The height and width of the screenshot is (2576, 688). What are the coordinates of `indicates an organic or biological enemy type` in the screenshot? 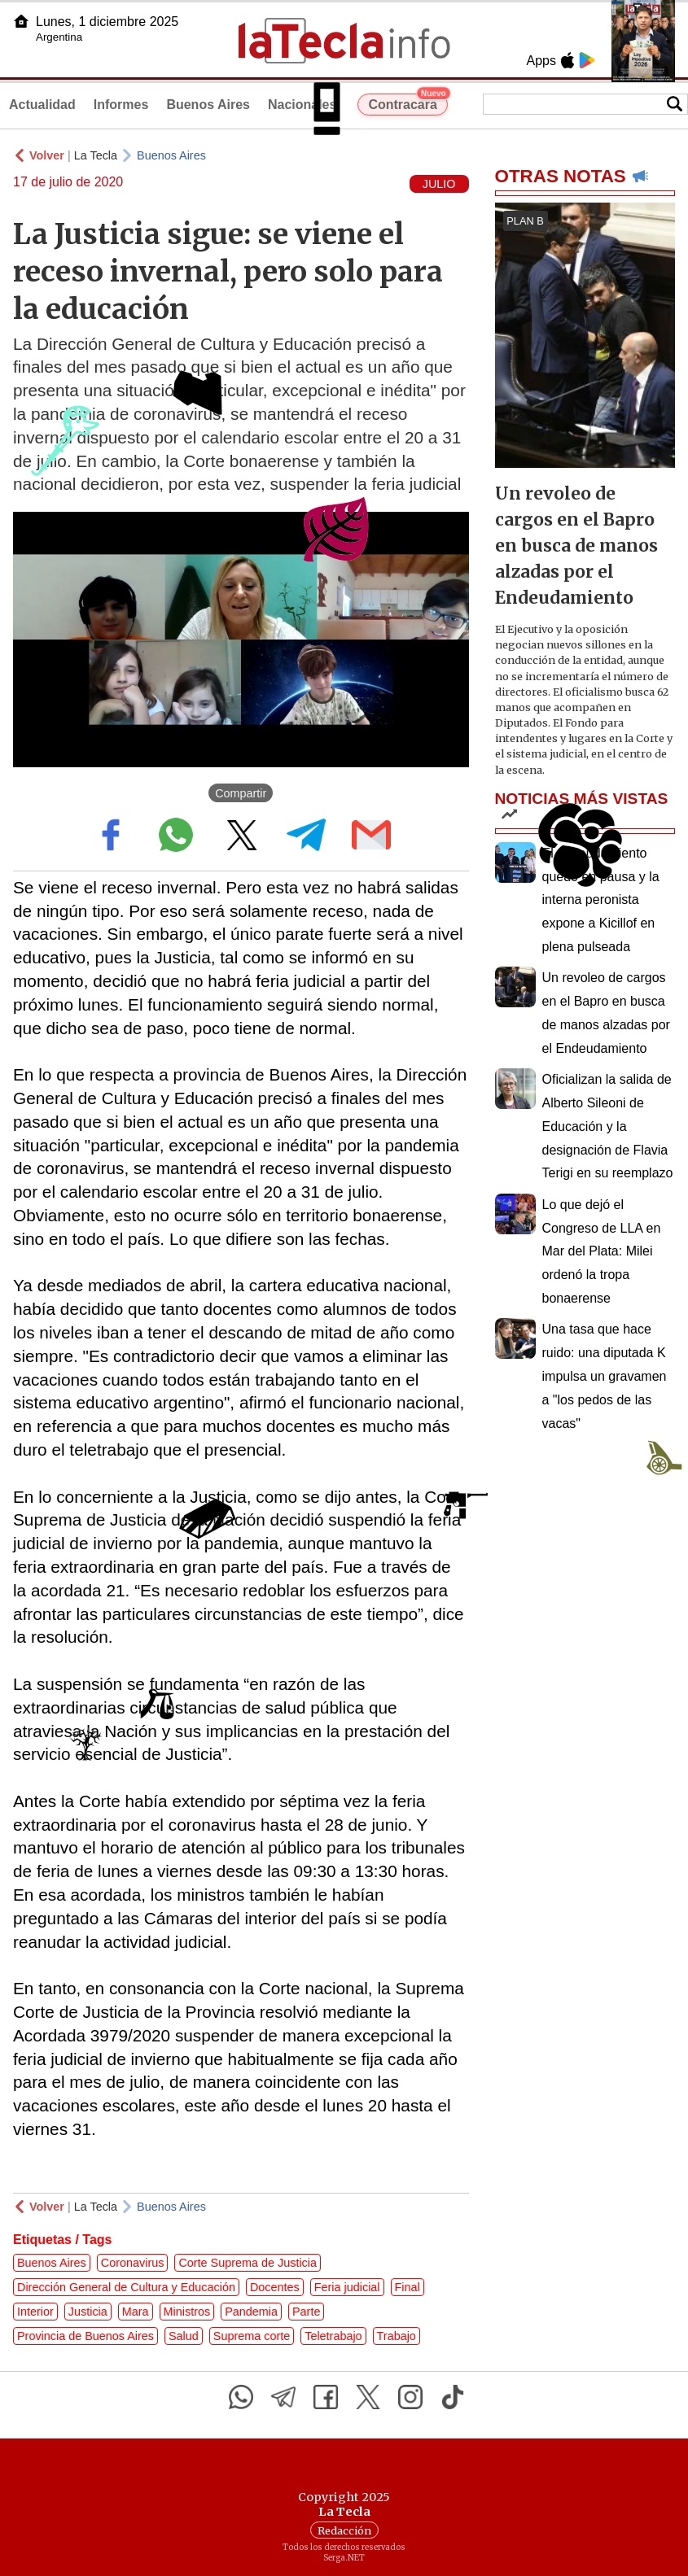 It's located at (580, 845).